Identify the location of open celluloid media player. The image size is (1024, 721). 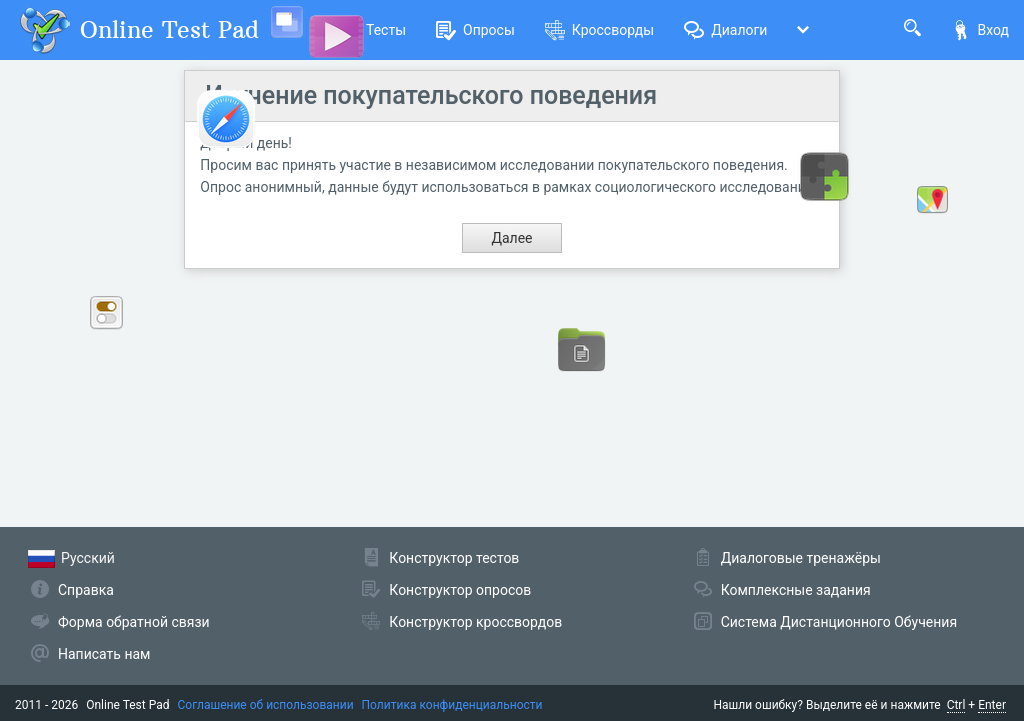
(336, 36).